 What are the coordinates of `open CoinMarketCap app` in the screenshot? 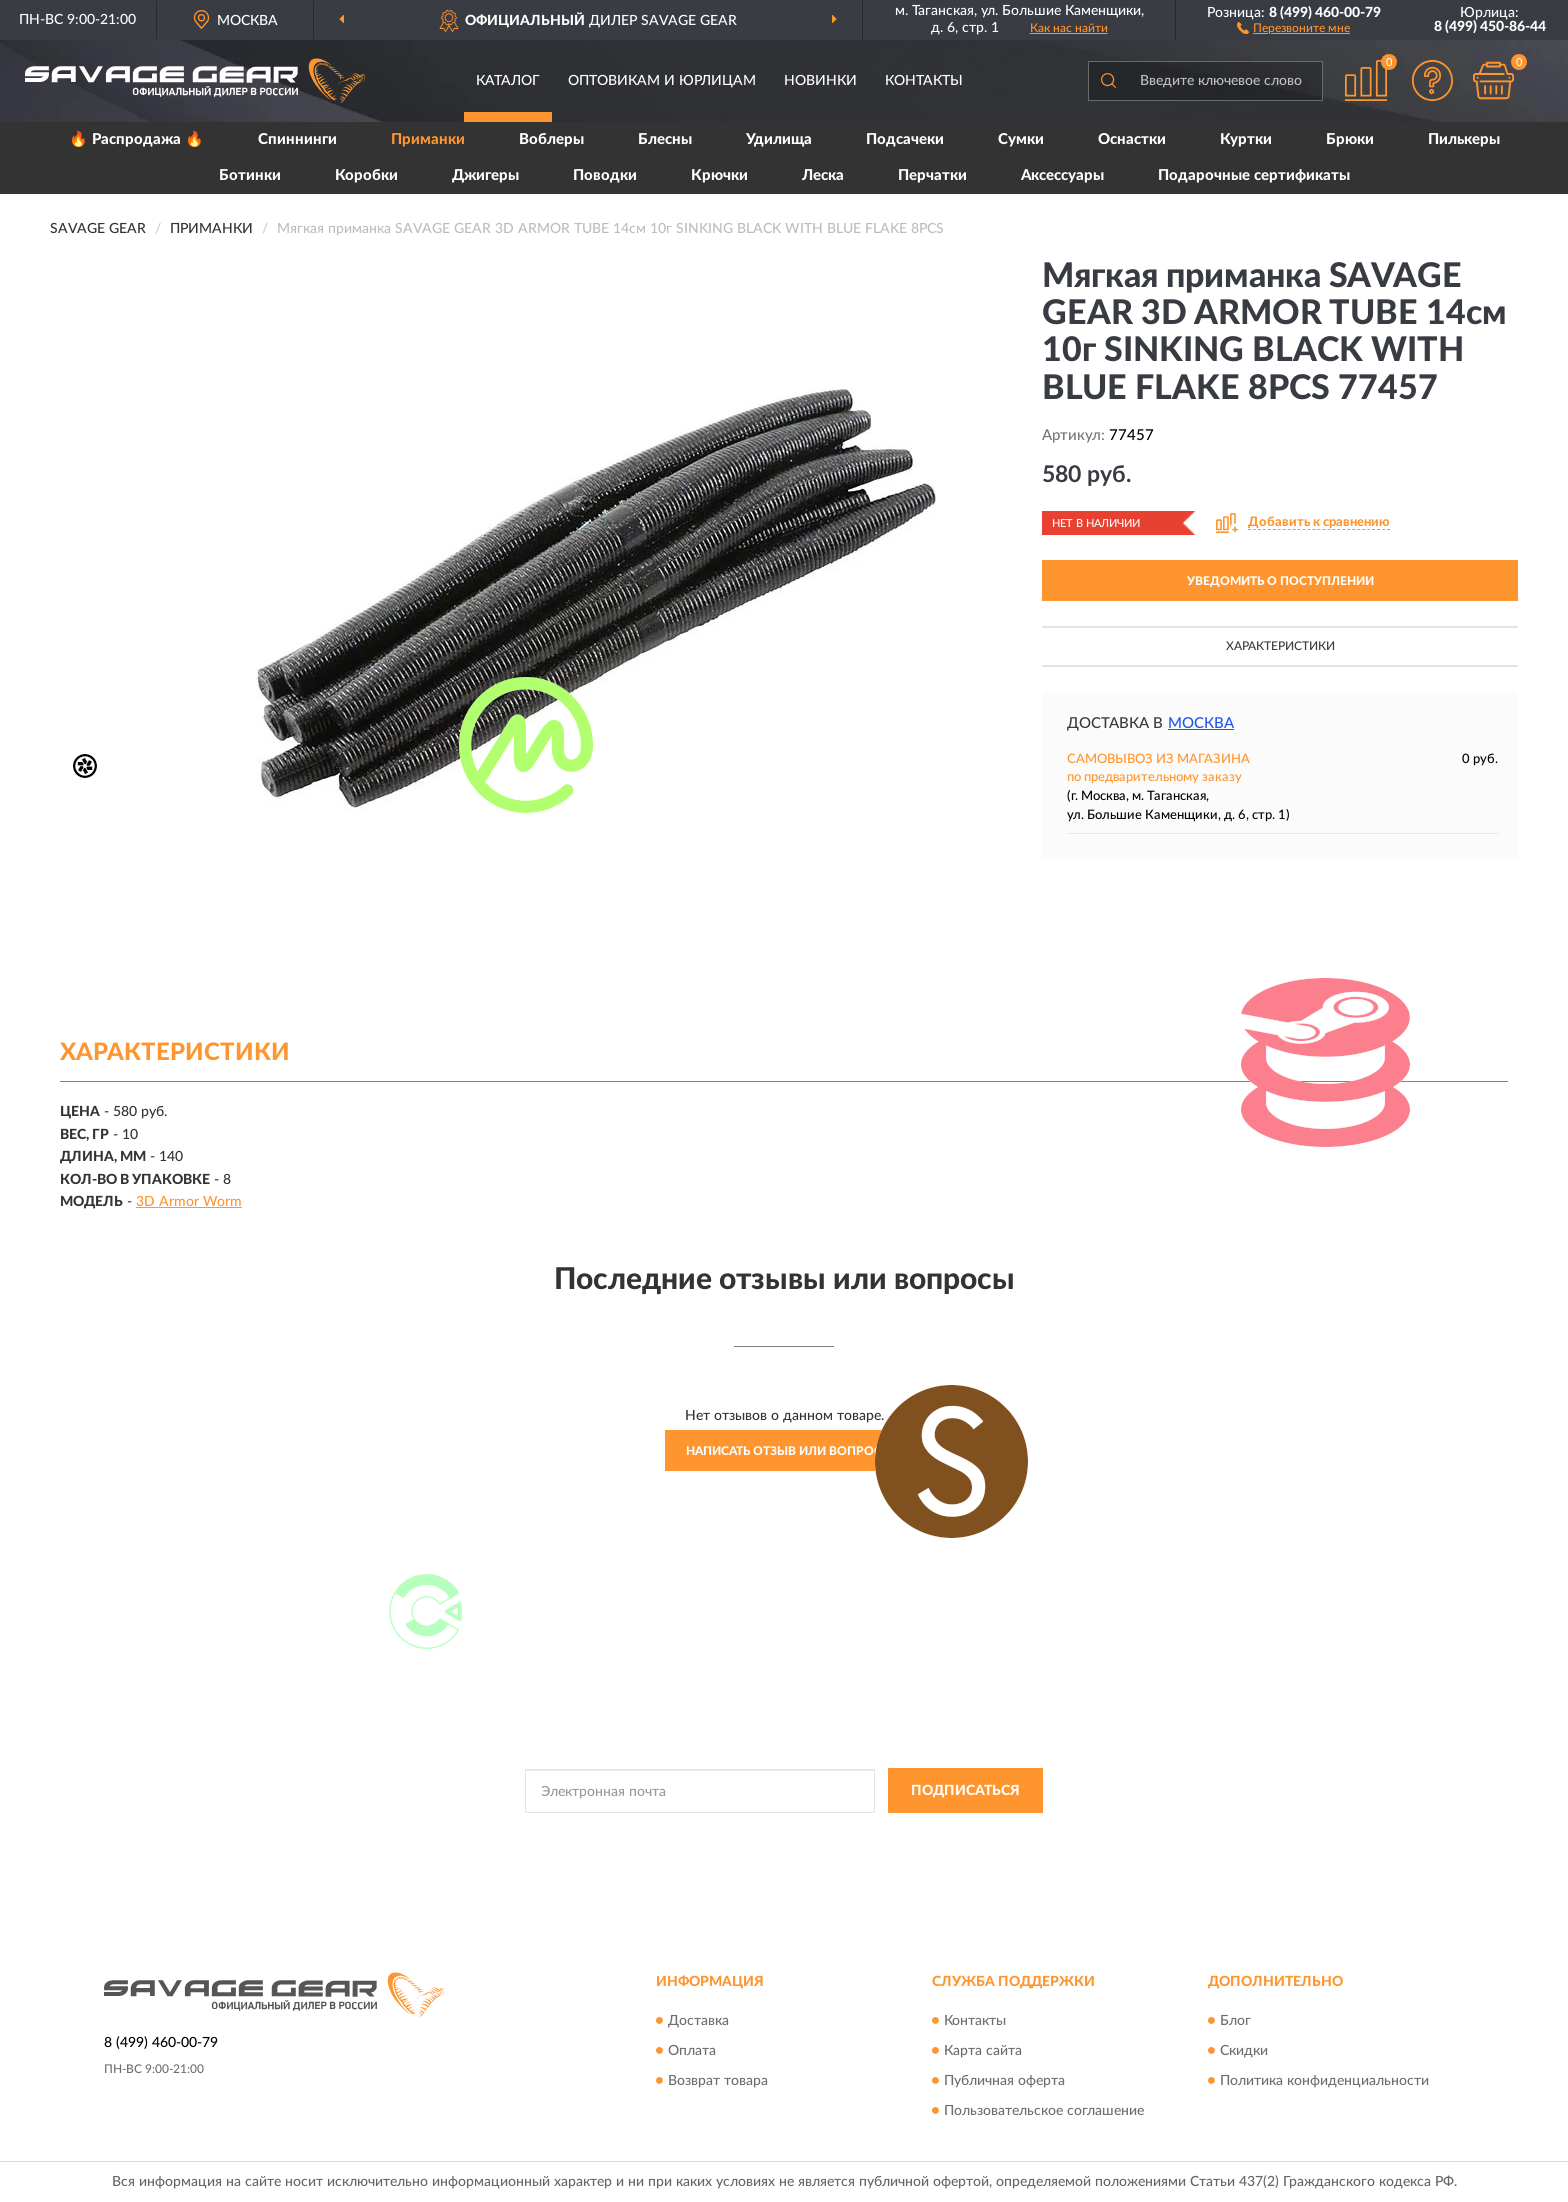 It's located at (526, 745).